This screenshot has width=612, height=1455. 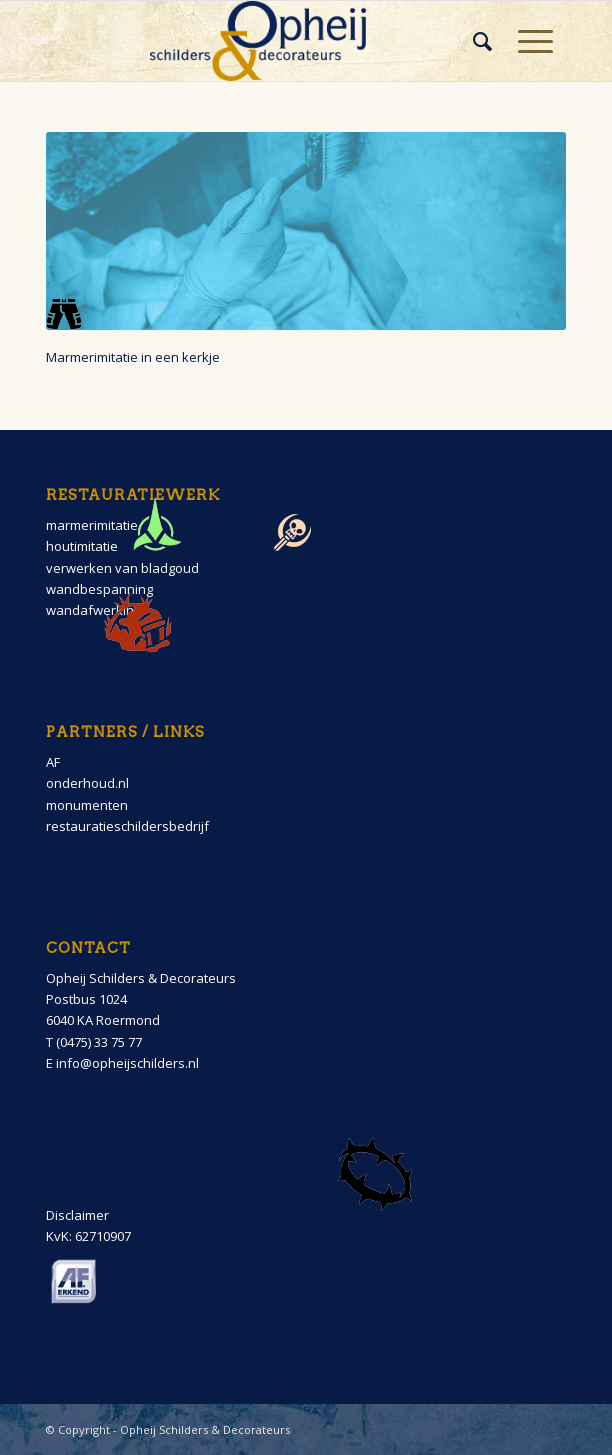 What do you see at coordinates (293, 532) in the screenshot?
I see `select necromancer or dark mage class` at bounding box center [293, 532].